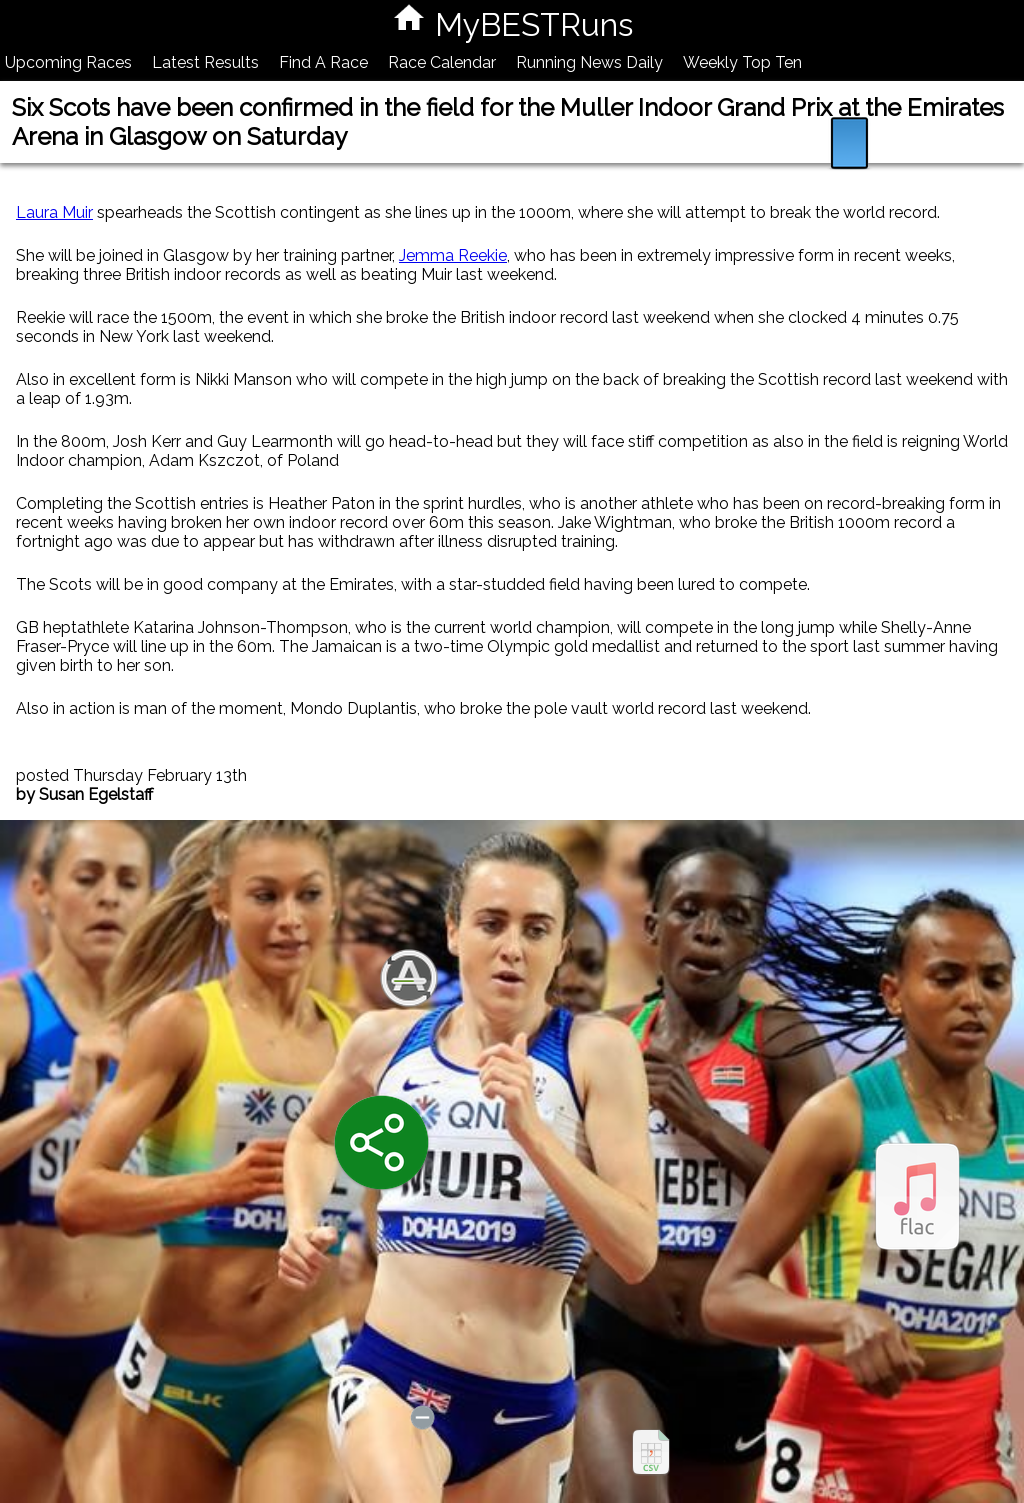 The height and width of the screenshot is (1503, 1024). I want to click on open a CSV spreadsheet file, so click(651, 1452).